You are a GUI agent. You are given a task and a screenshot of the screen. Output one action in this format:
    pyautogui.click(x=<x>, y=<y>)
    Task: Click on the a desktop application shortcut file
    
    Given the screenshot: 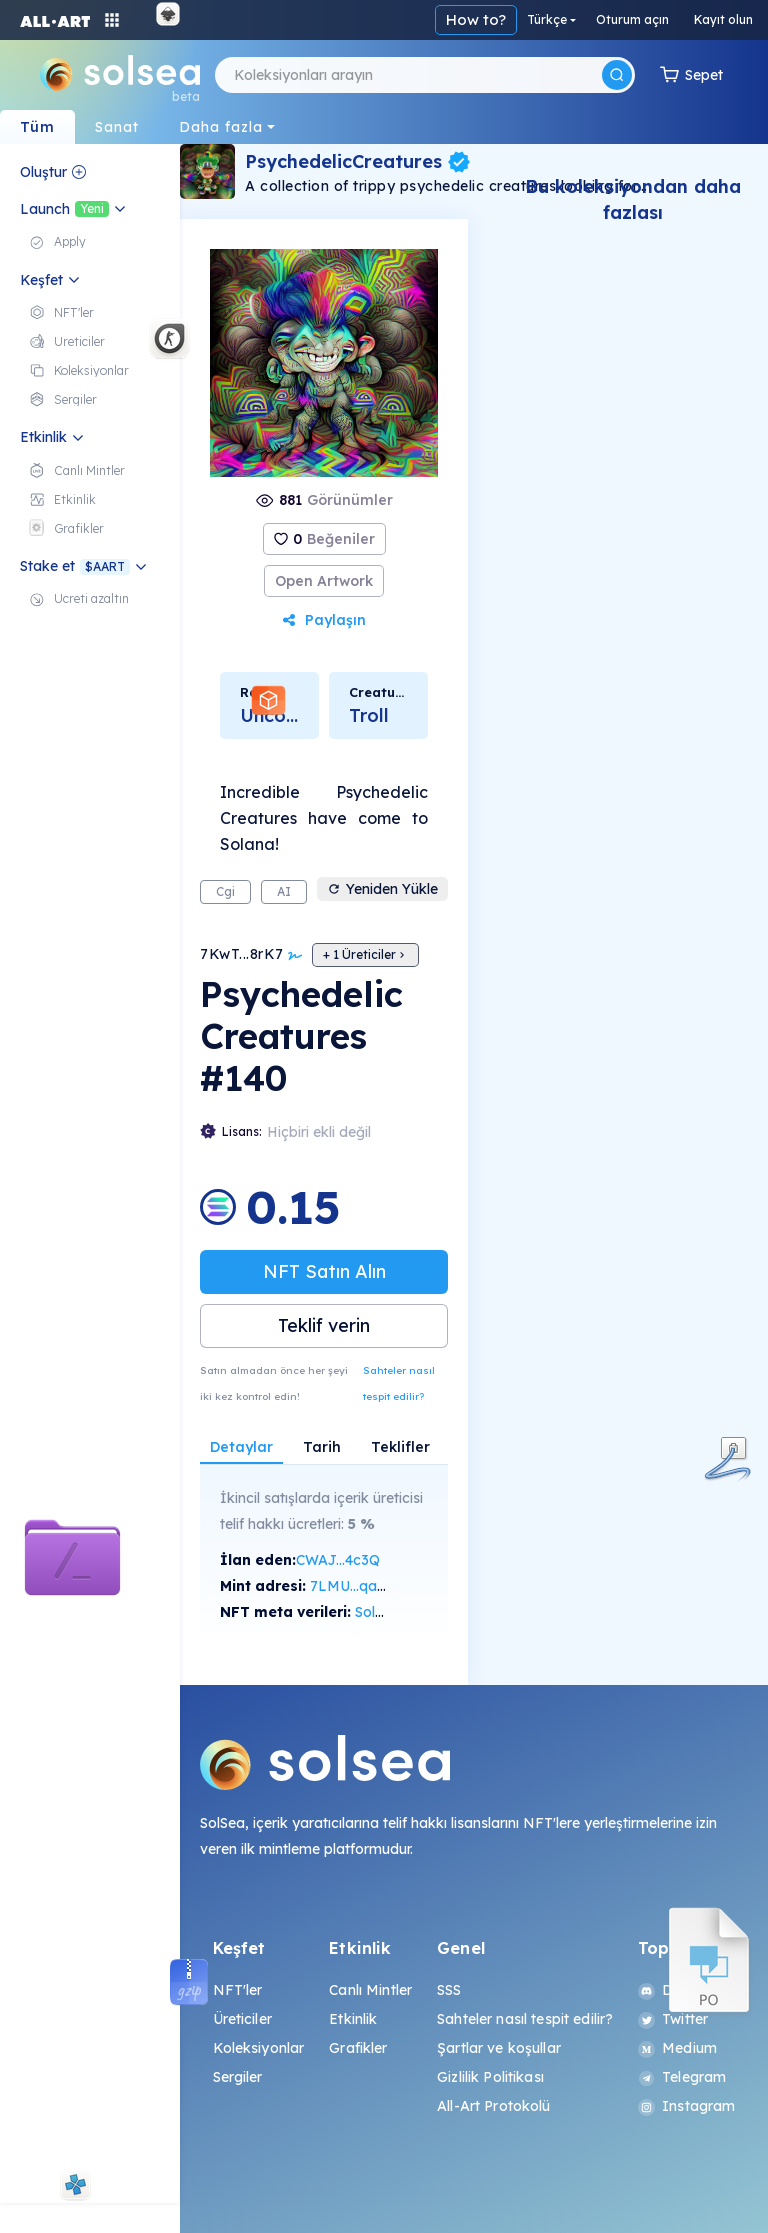 What is the action you would take?
    pyautogui.click(x=36, y=527)
    